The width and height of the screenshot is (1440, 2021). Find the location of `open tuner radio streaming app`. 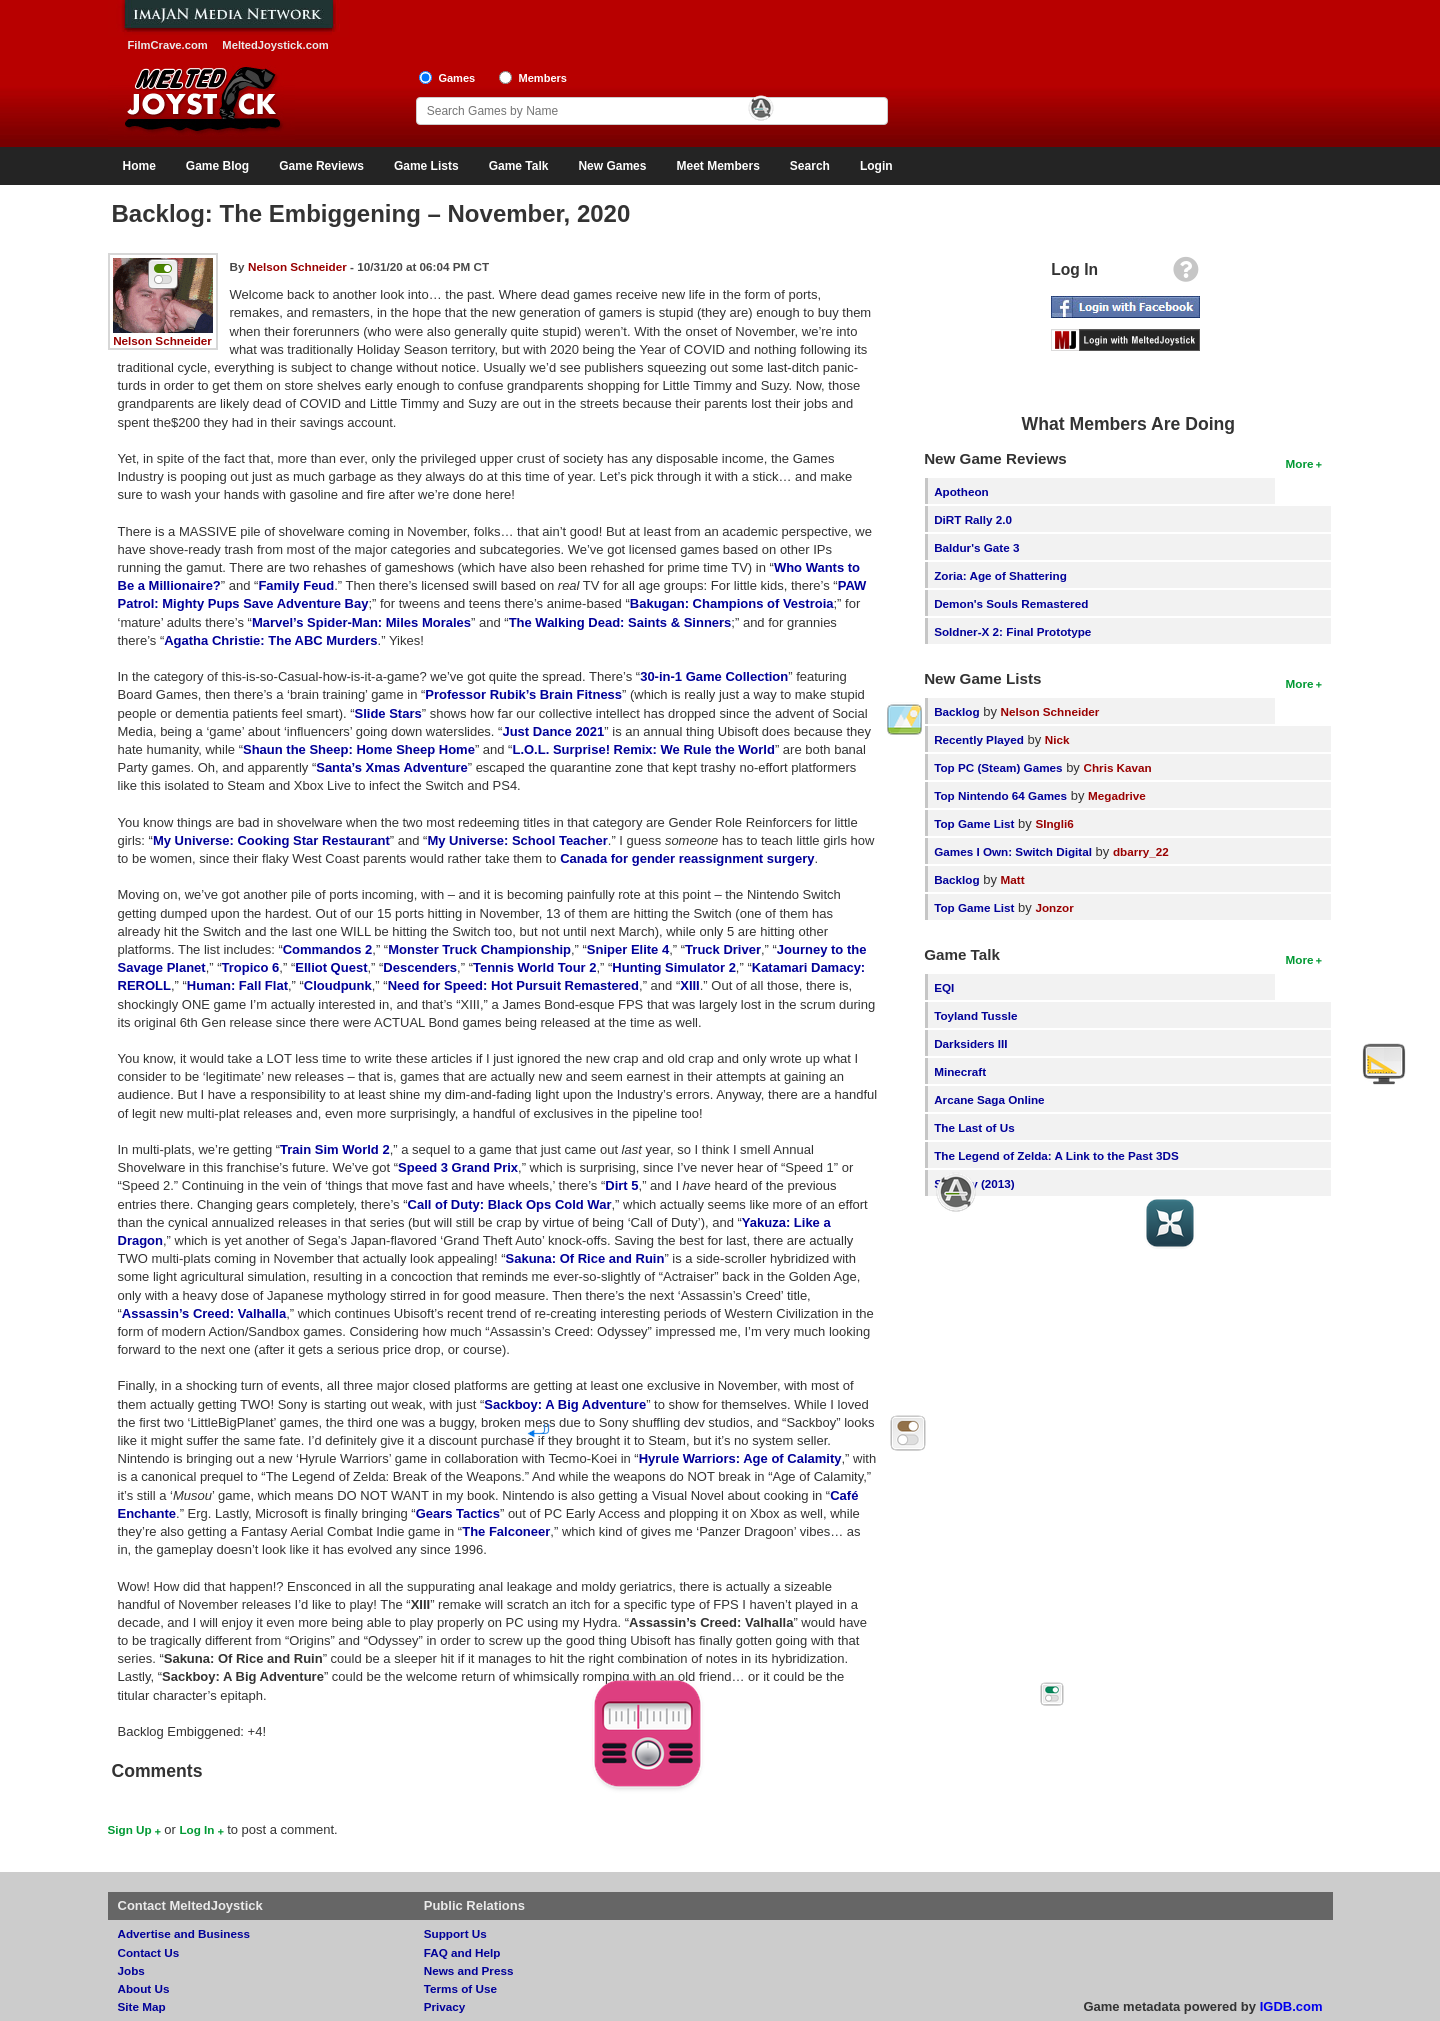

open tuner radio streaming app is located at coordinates (647, 1733).